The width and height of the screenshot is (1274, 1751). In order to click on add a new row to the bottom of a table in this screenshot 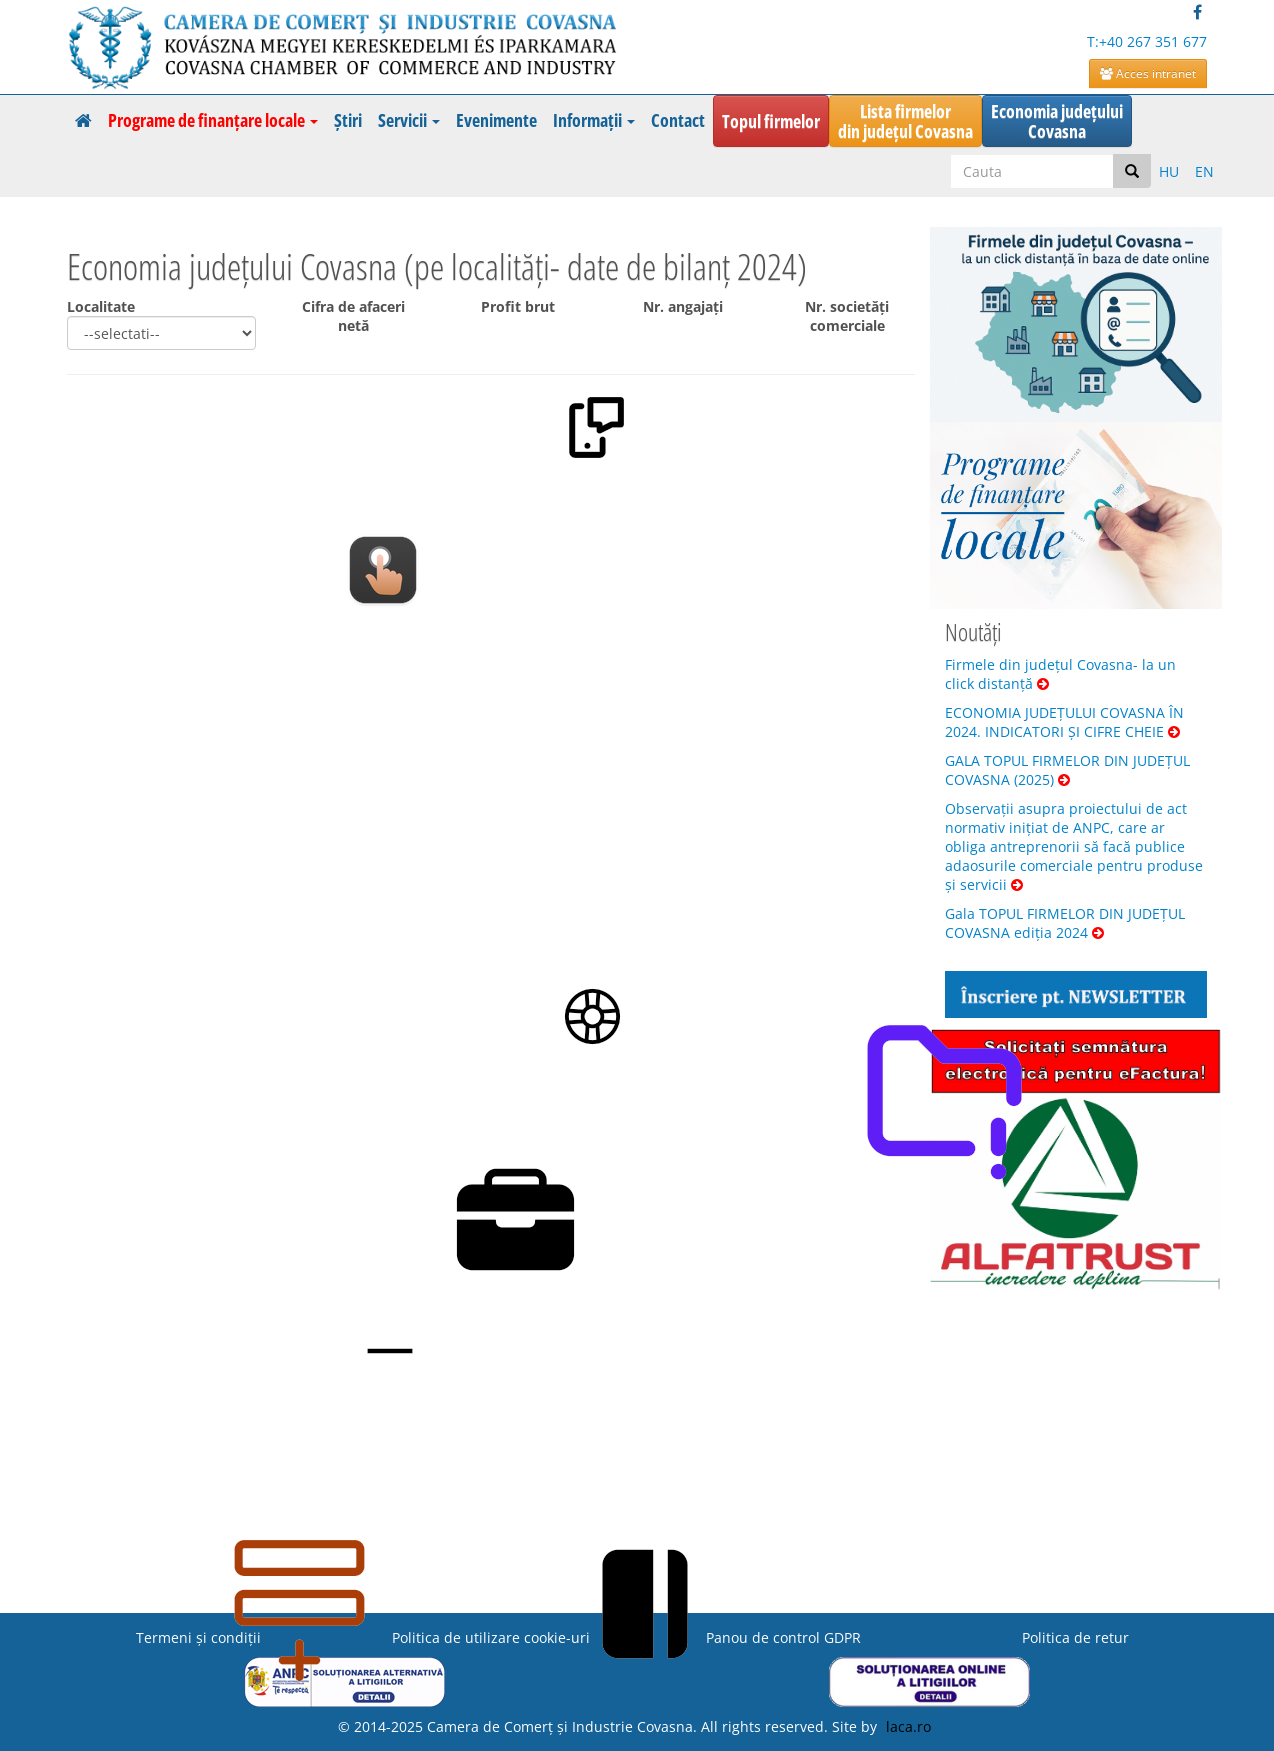, I will do `click(299, 1599)`.